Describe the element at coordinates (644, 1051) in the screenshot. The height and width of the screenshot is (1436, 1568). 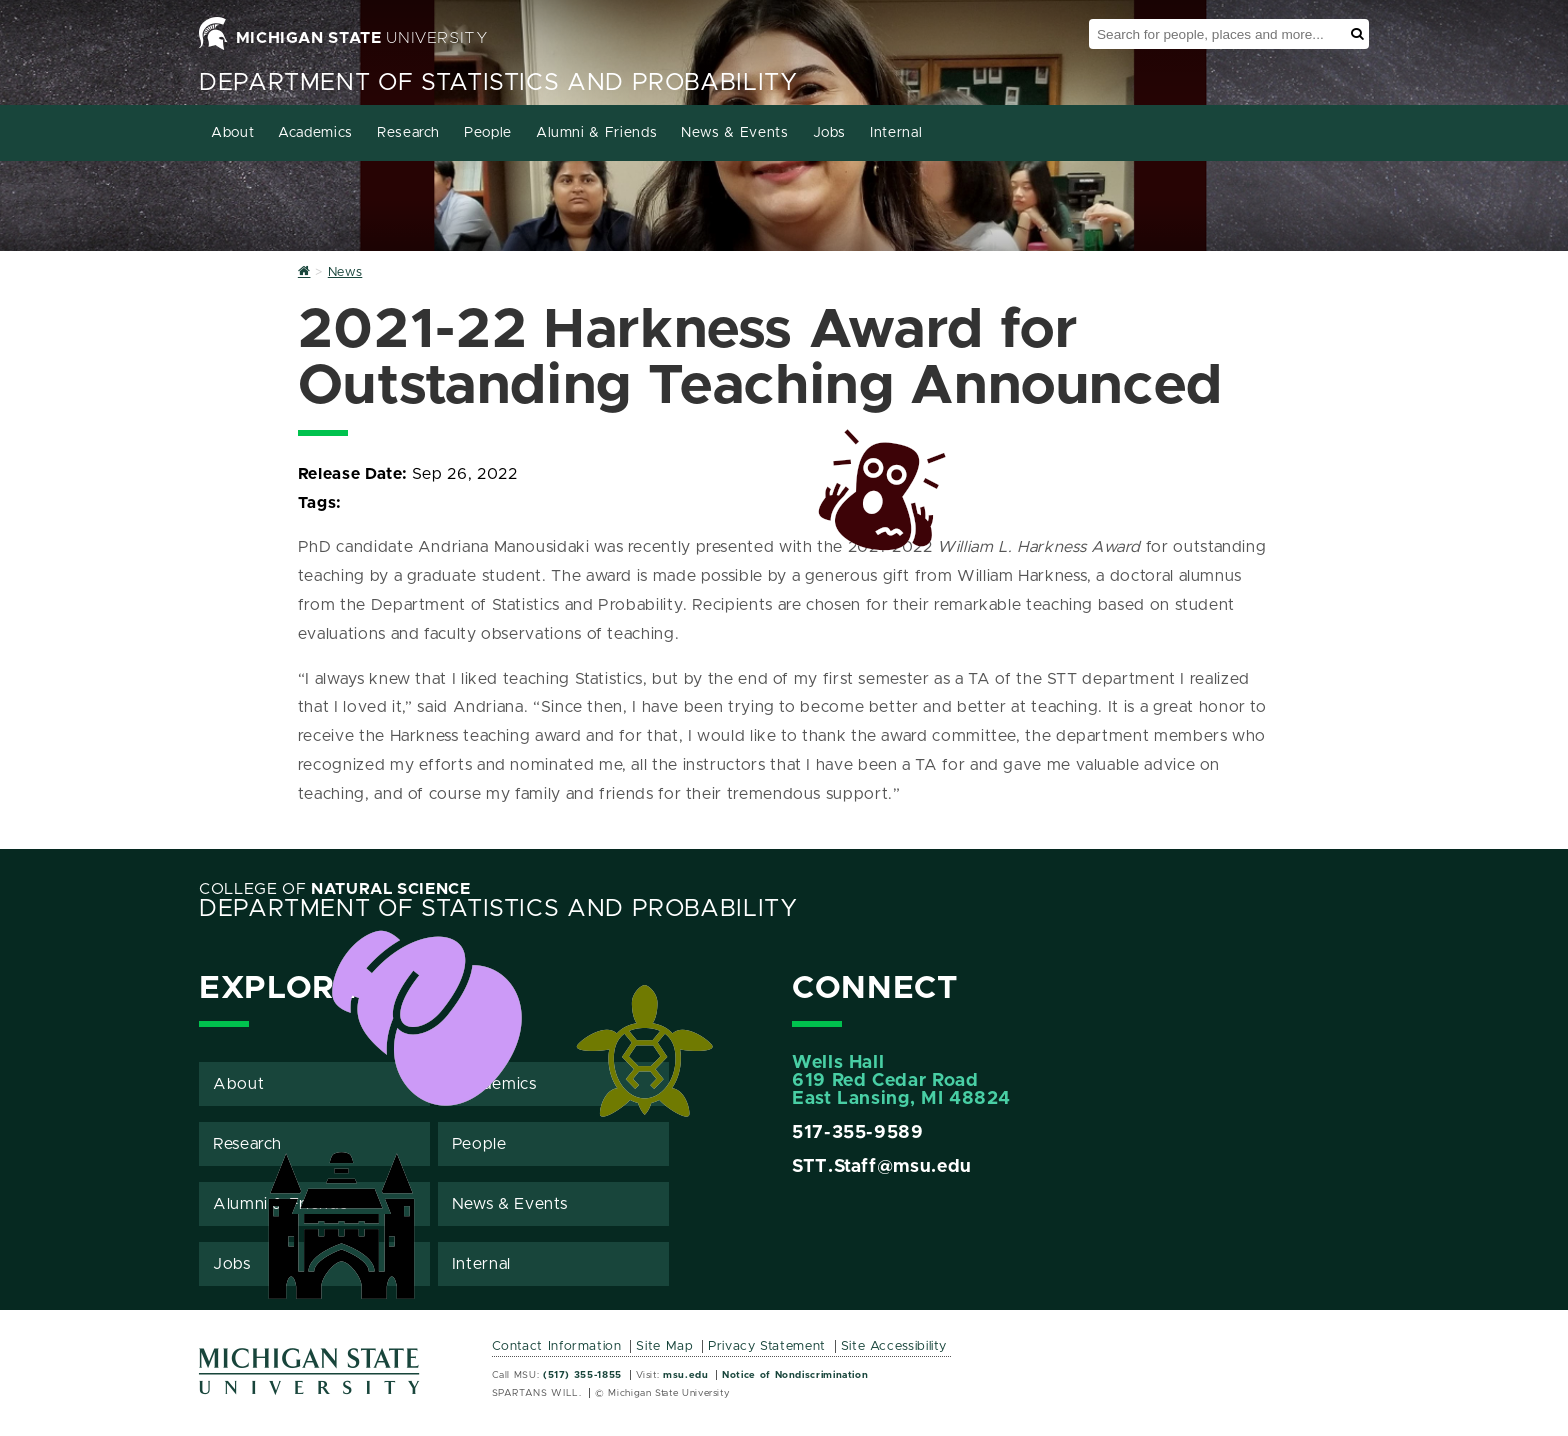
I see `indicates slow loading or processing speed` at that location.